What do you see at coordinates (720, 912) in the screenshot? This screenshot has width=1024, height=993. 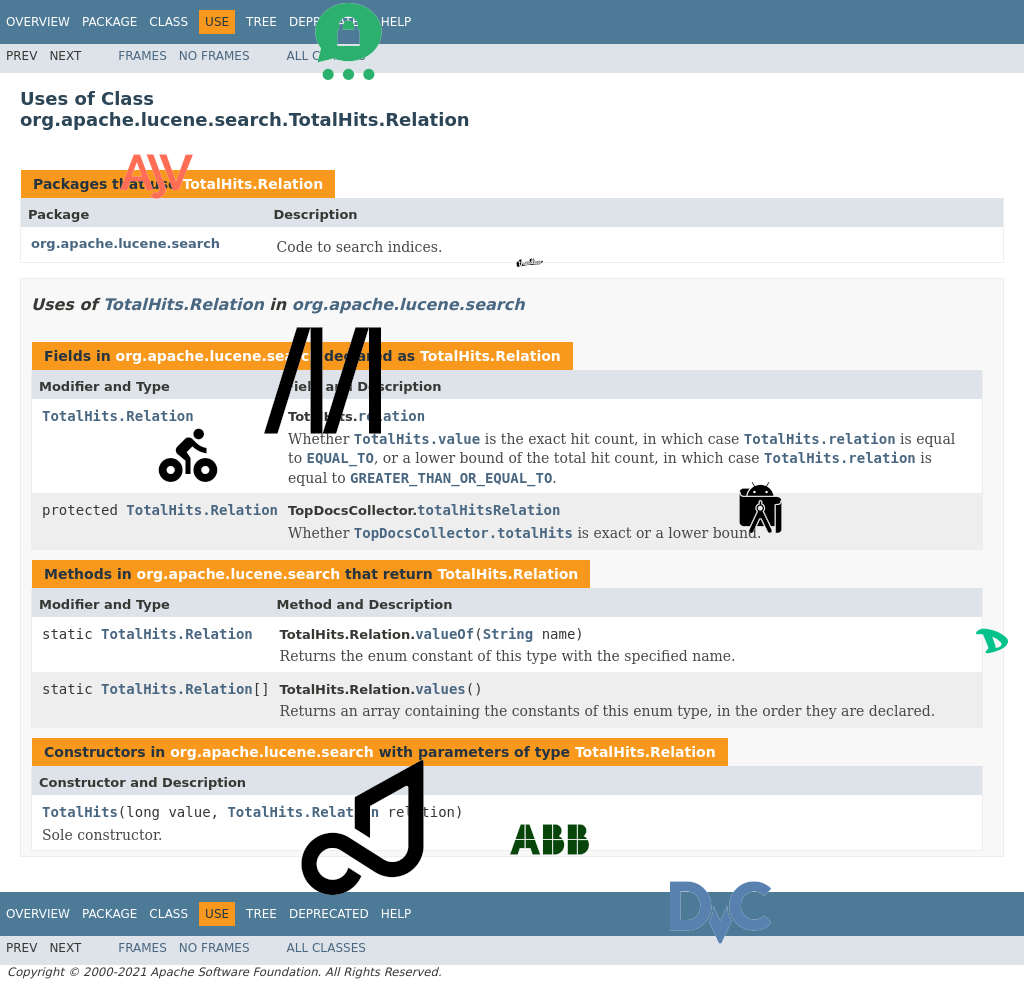 I see `DVC (Data Version Control) logo` at bounding box center [720, 912].